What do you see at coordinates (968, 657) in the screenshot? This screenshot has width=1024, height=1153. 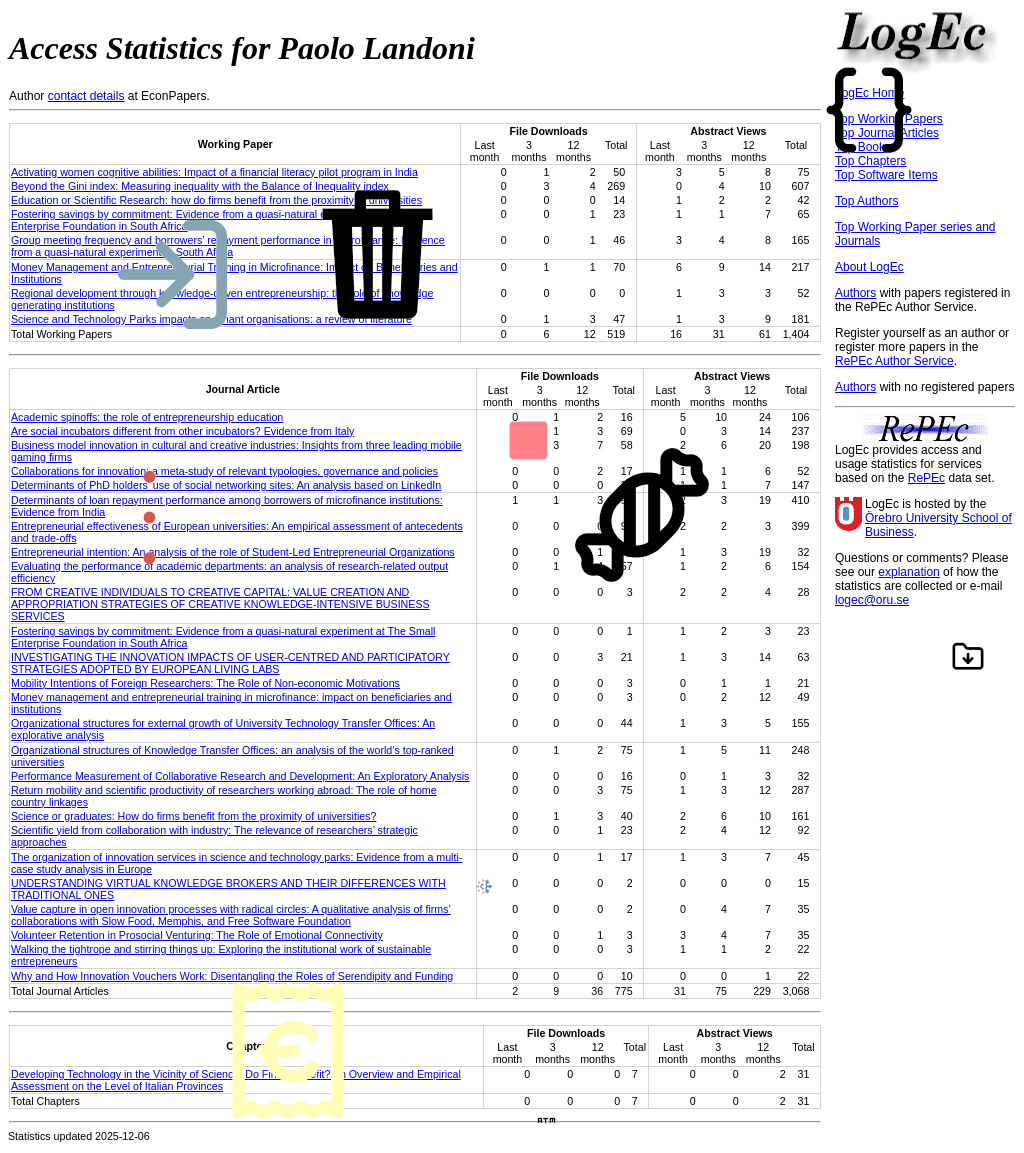 I see `download to folder` at bounding box center [968, 657].